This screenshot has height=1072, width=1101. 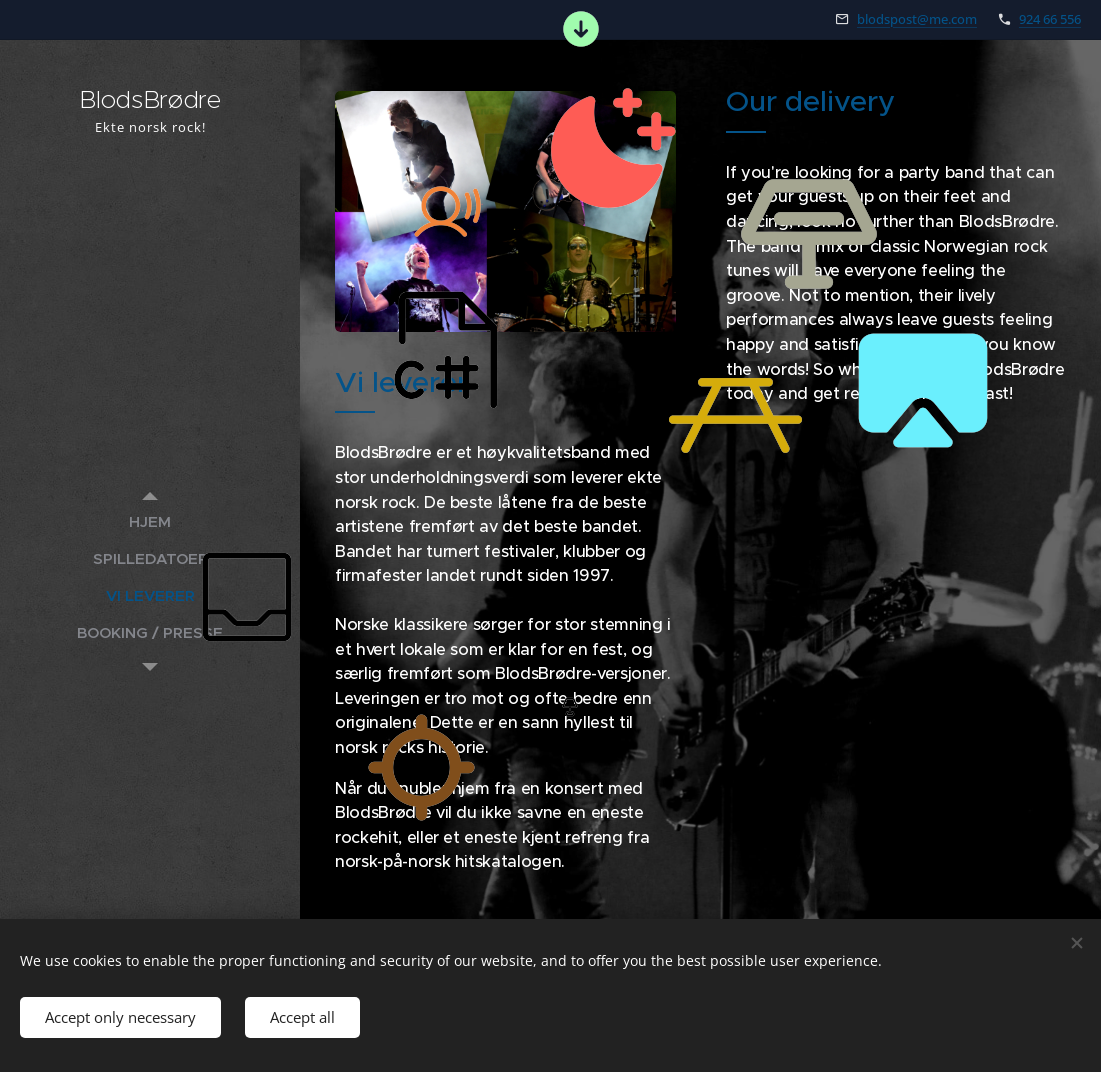 What do you see at coordinates (581, 29) in the screenshot?
I see `download file or content` at bounding box center [581, 29].